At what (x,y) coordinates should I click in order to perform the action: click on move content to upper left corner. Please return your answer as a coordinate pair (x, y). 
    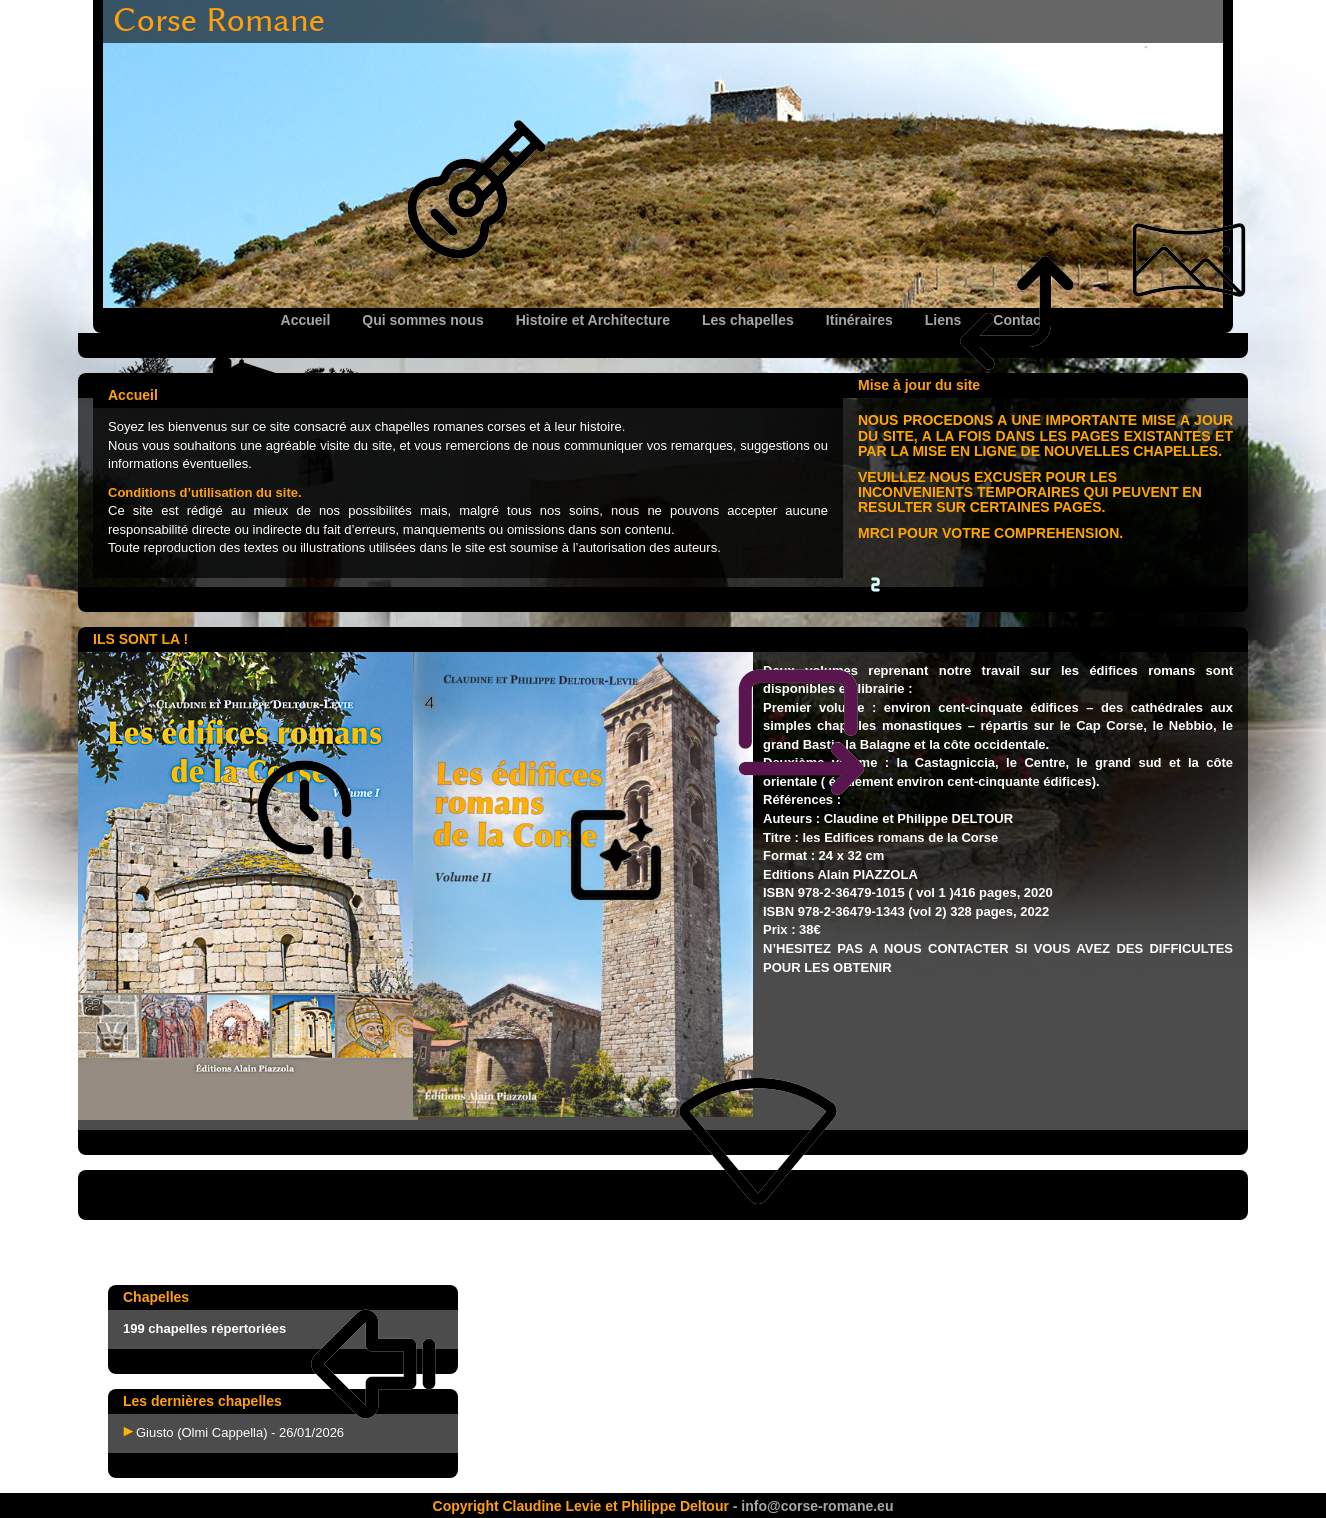
    Looking at the image, I should click on (1017, 313).